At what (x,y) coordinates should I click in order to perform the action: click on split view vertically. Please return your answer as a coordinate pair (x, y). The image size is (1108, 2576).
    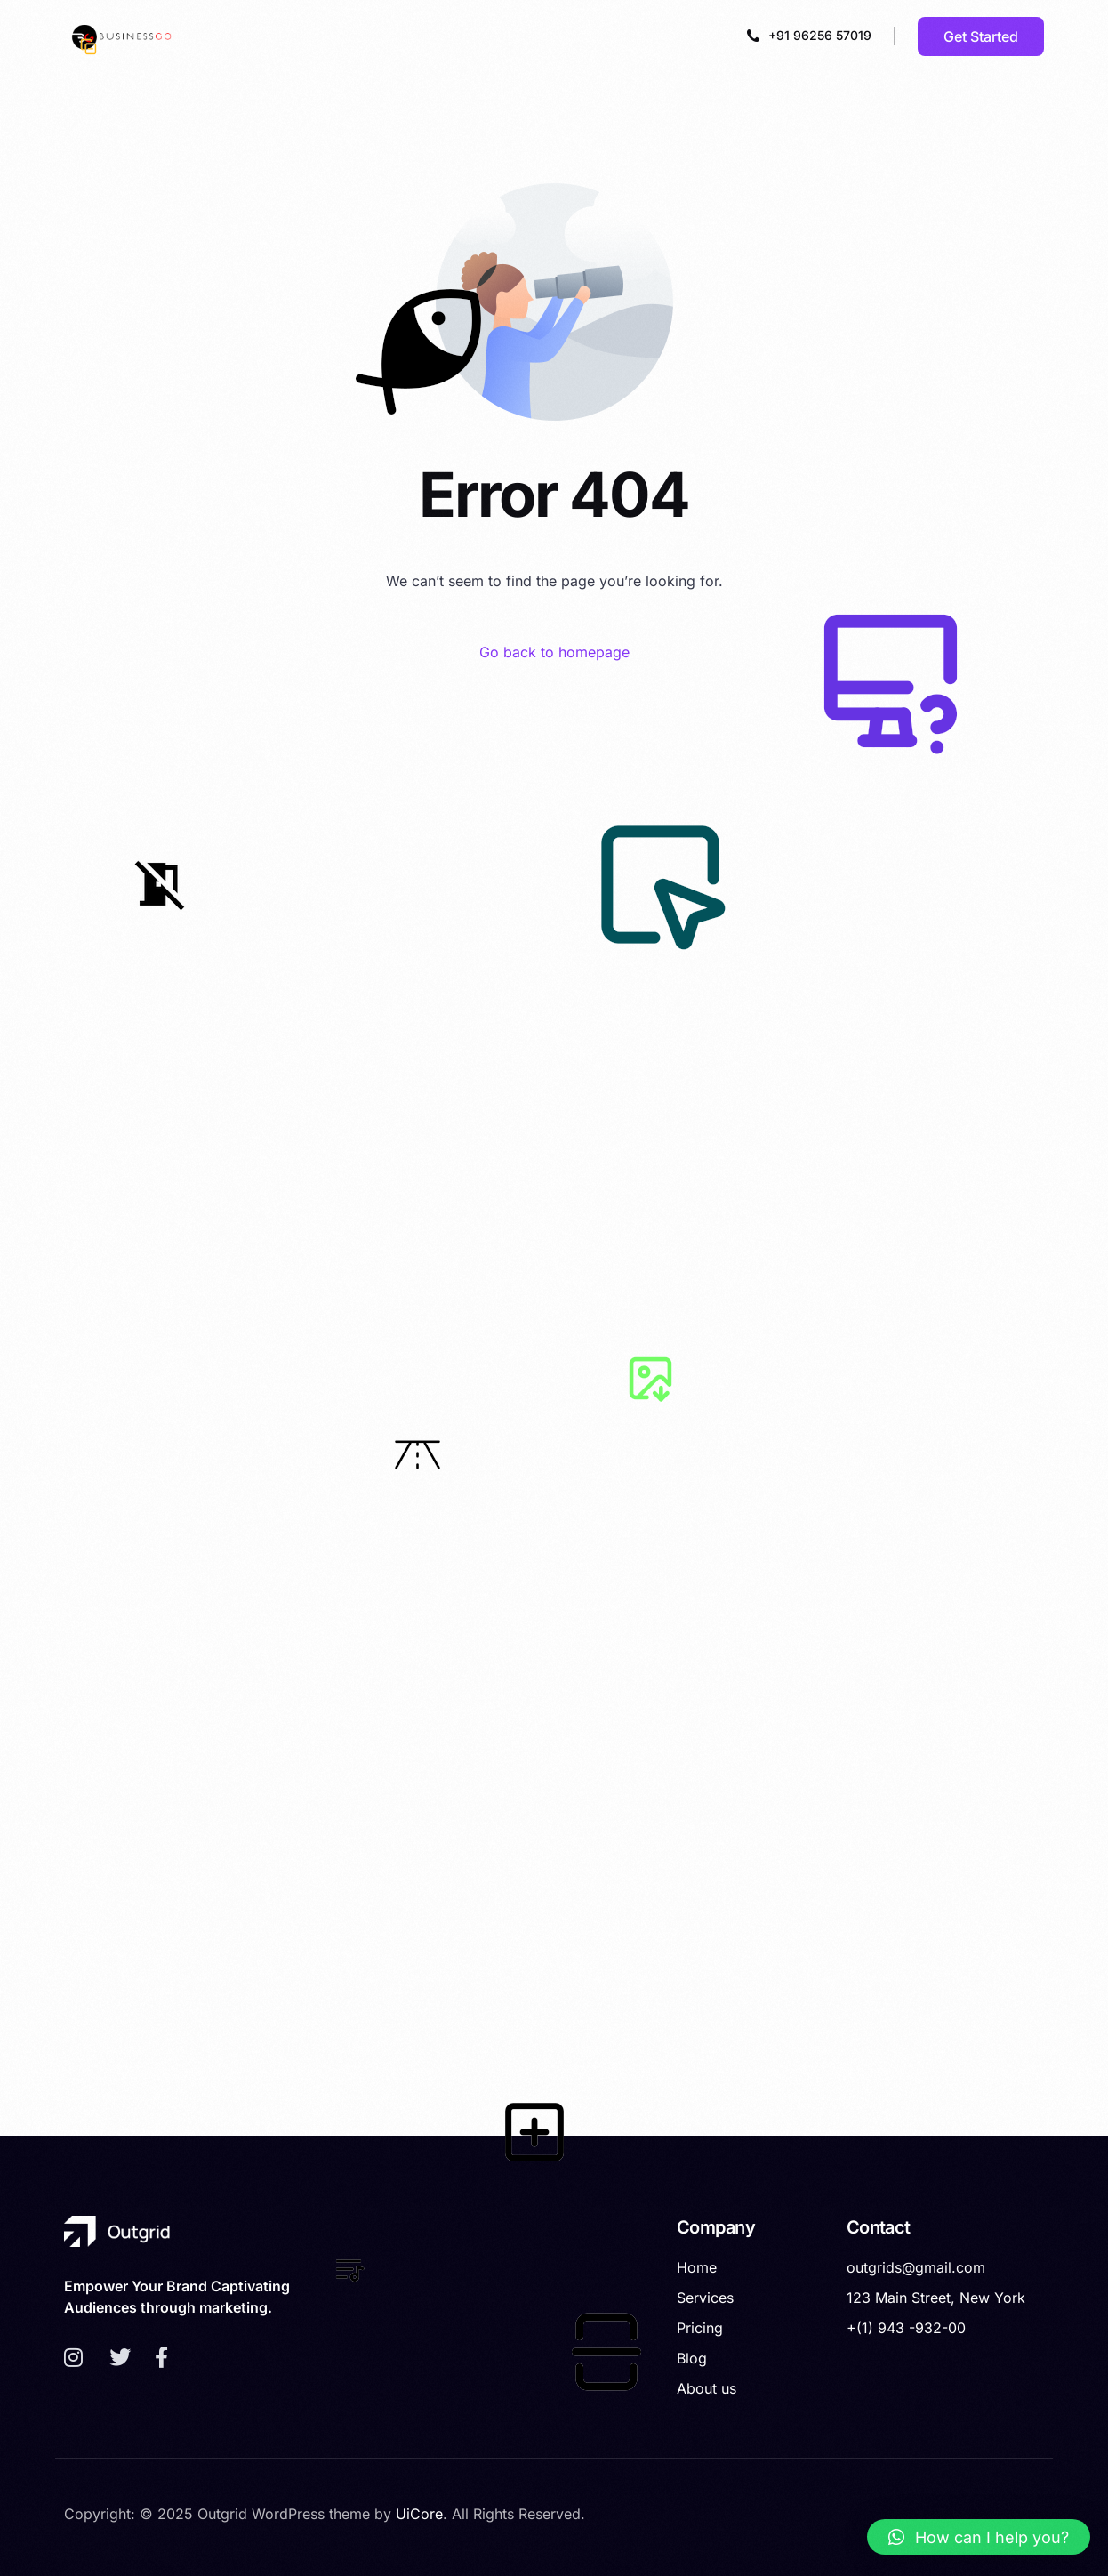
    Looking at the image, I should click on (606, 2352).